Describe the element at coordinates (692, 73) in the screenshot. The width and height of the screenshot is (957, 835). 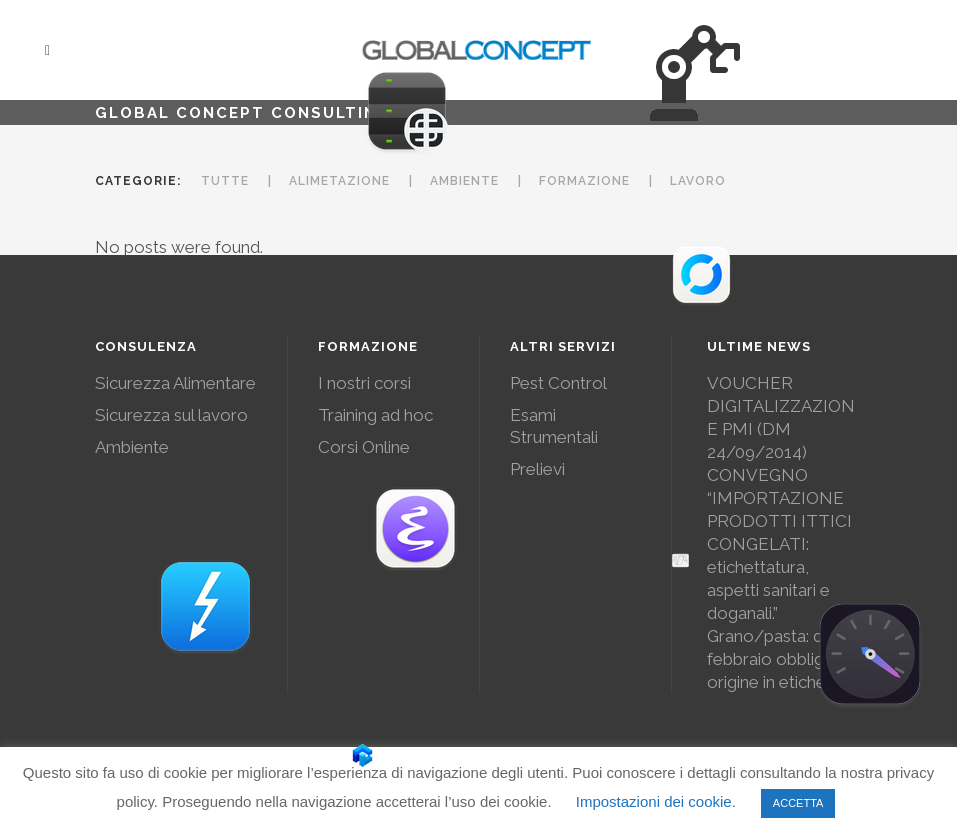
I see `open builder or automation tools` at that location.